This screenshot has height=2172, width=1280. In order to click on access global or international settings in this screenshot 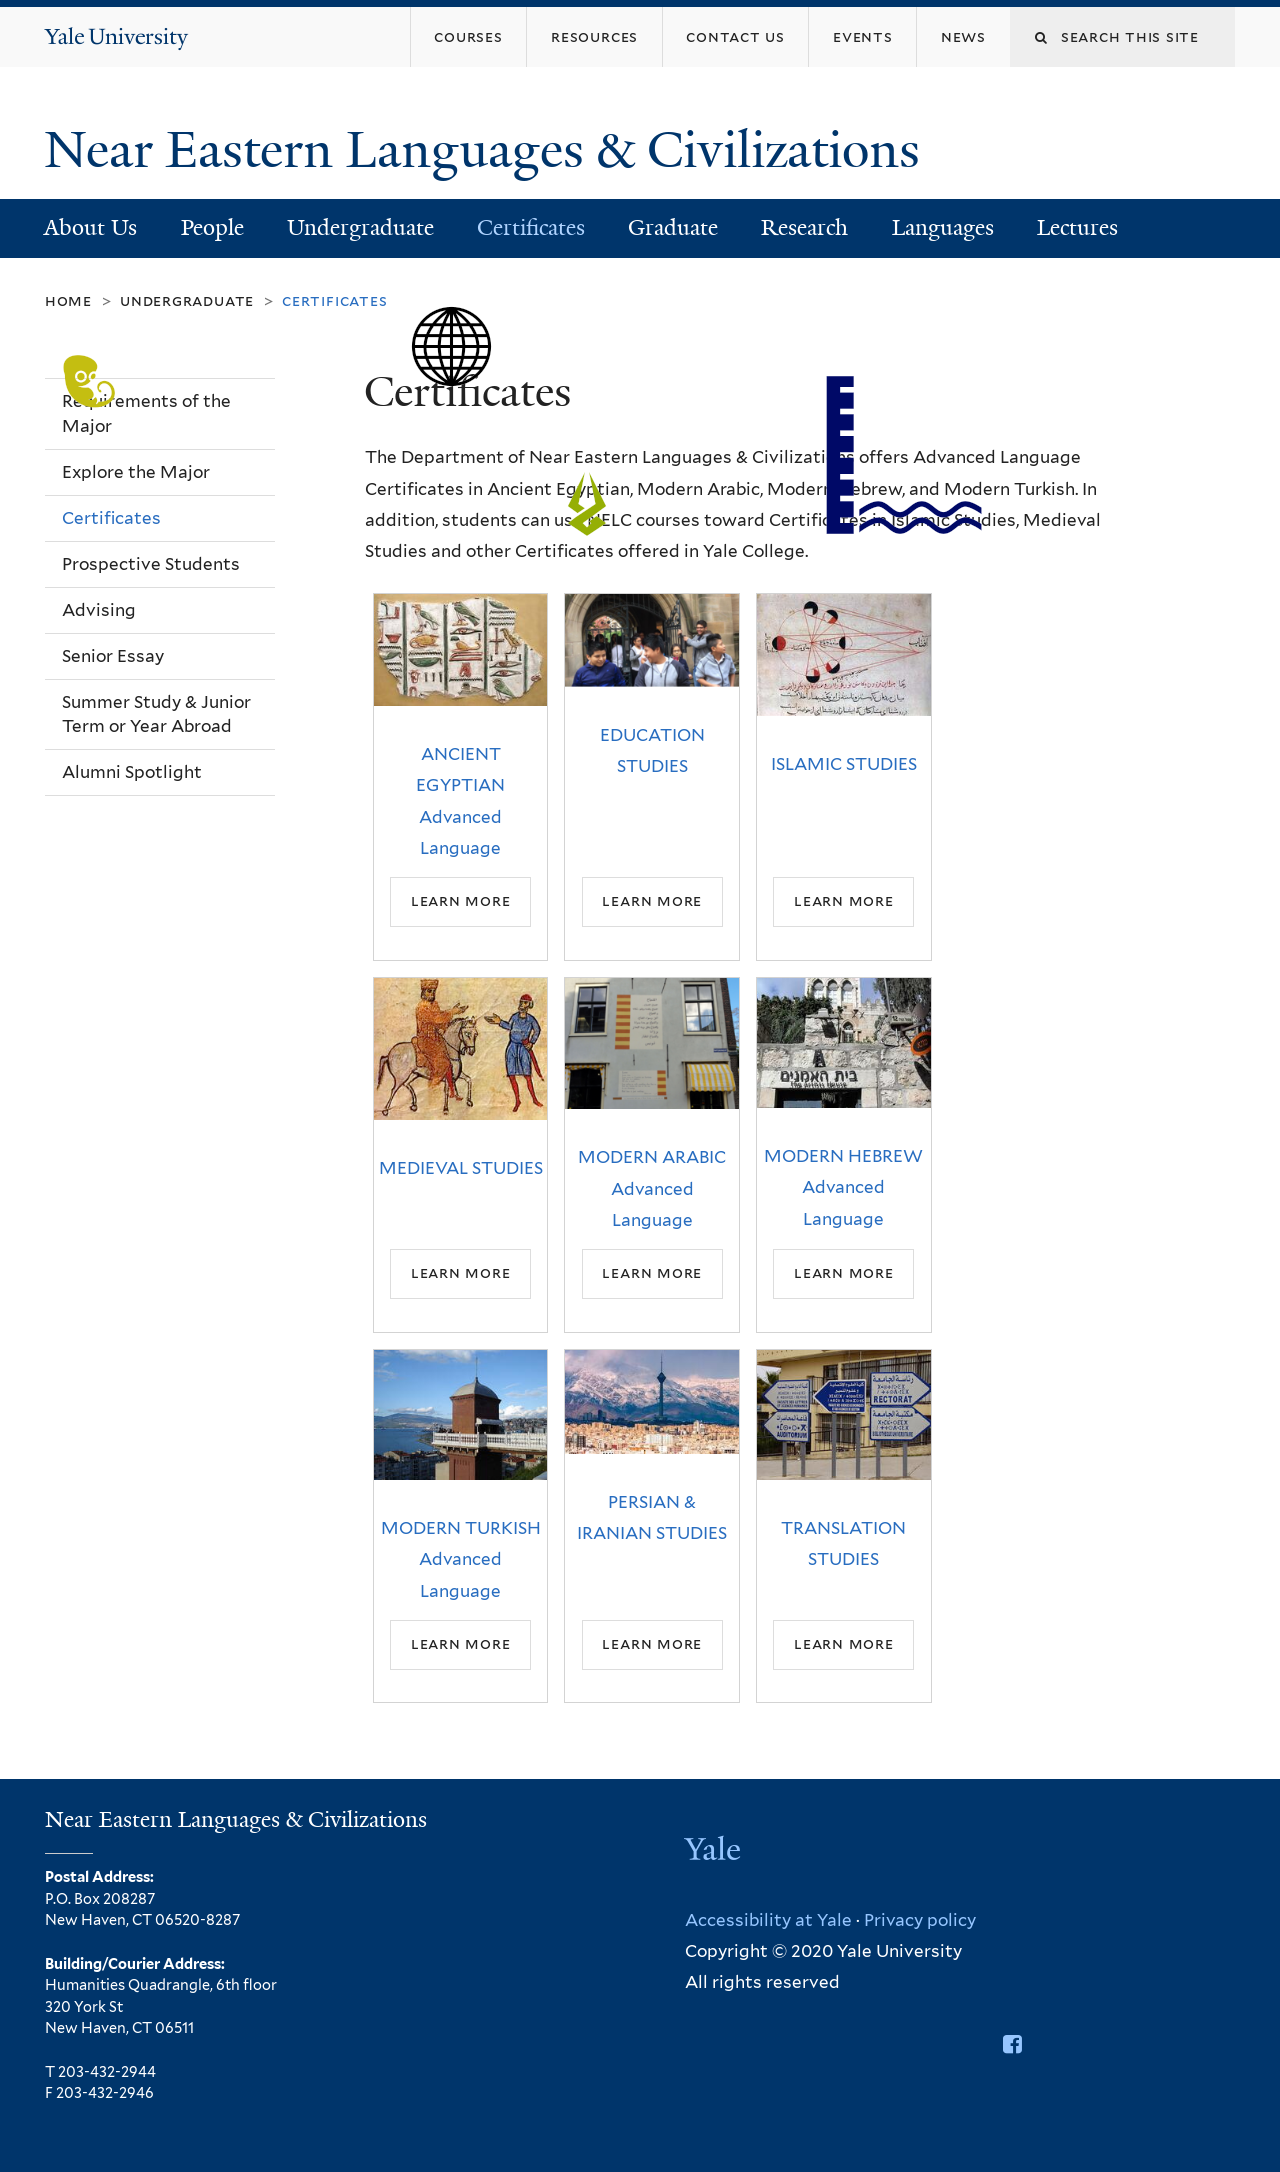, I will do `click(451, 346)`.